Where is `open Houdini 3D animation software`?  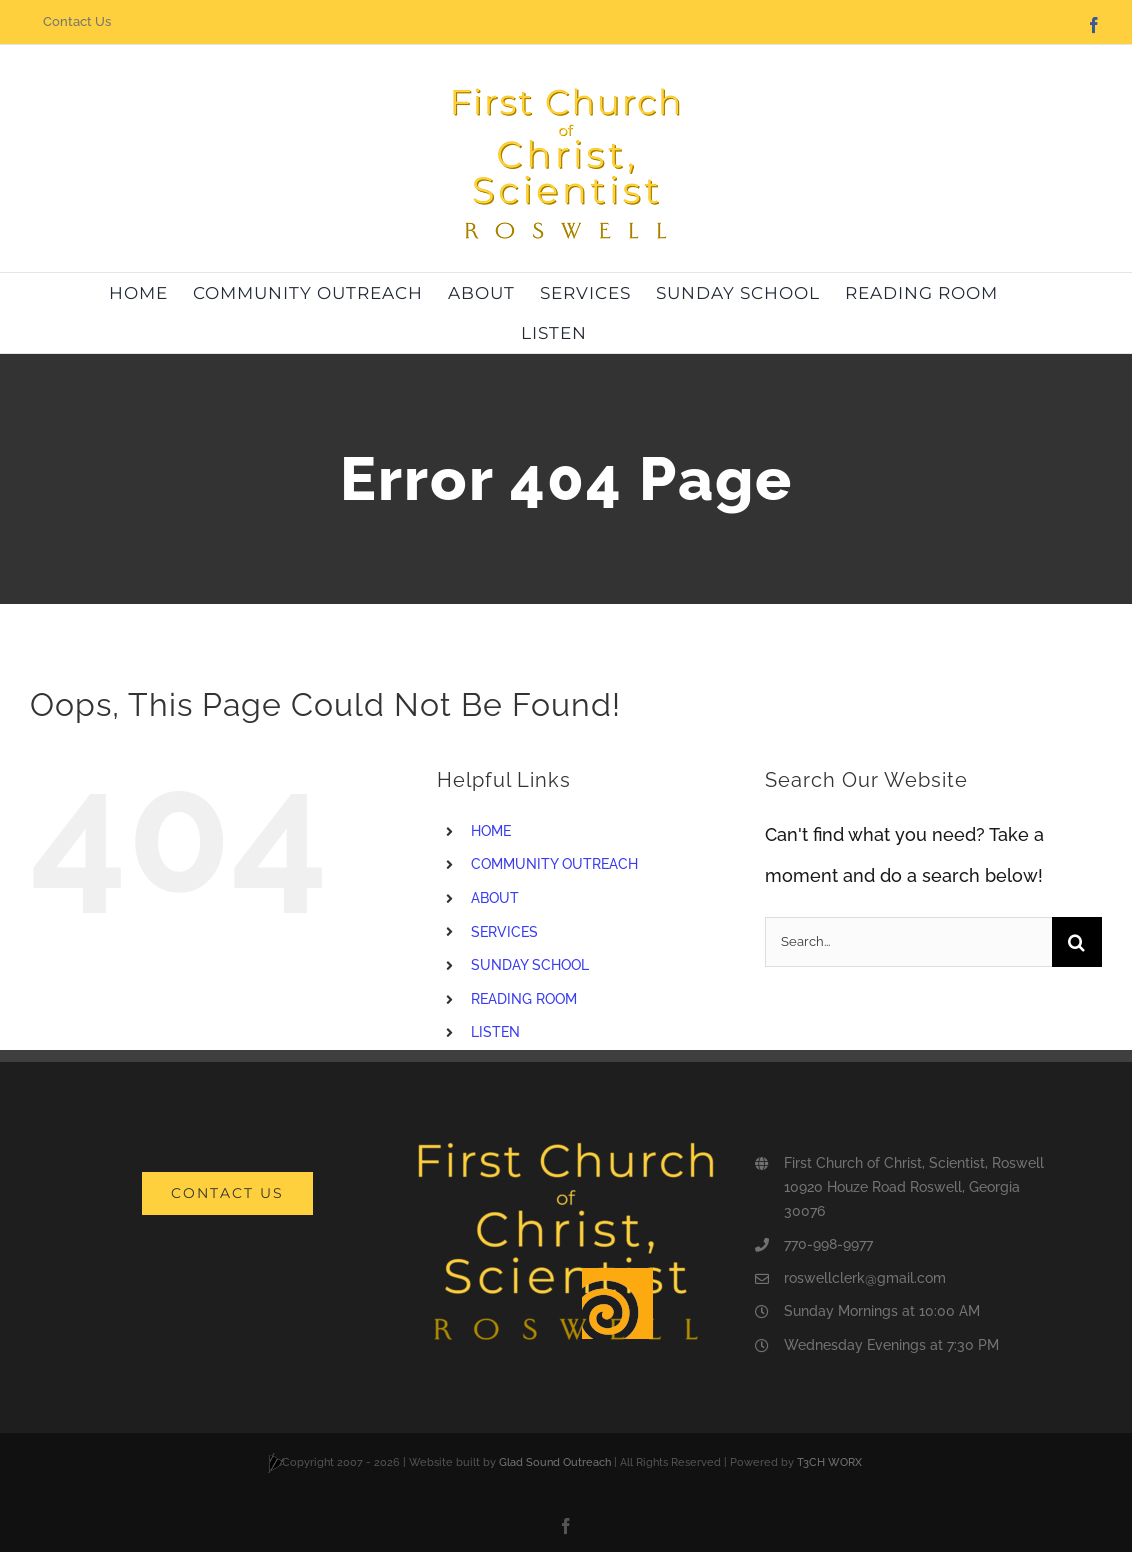 open Houdini 3D animation software is located at coordinates (617, 1303).